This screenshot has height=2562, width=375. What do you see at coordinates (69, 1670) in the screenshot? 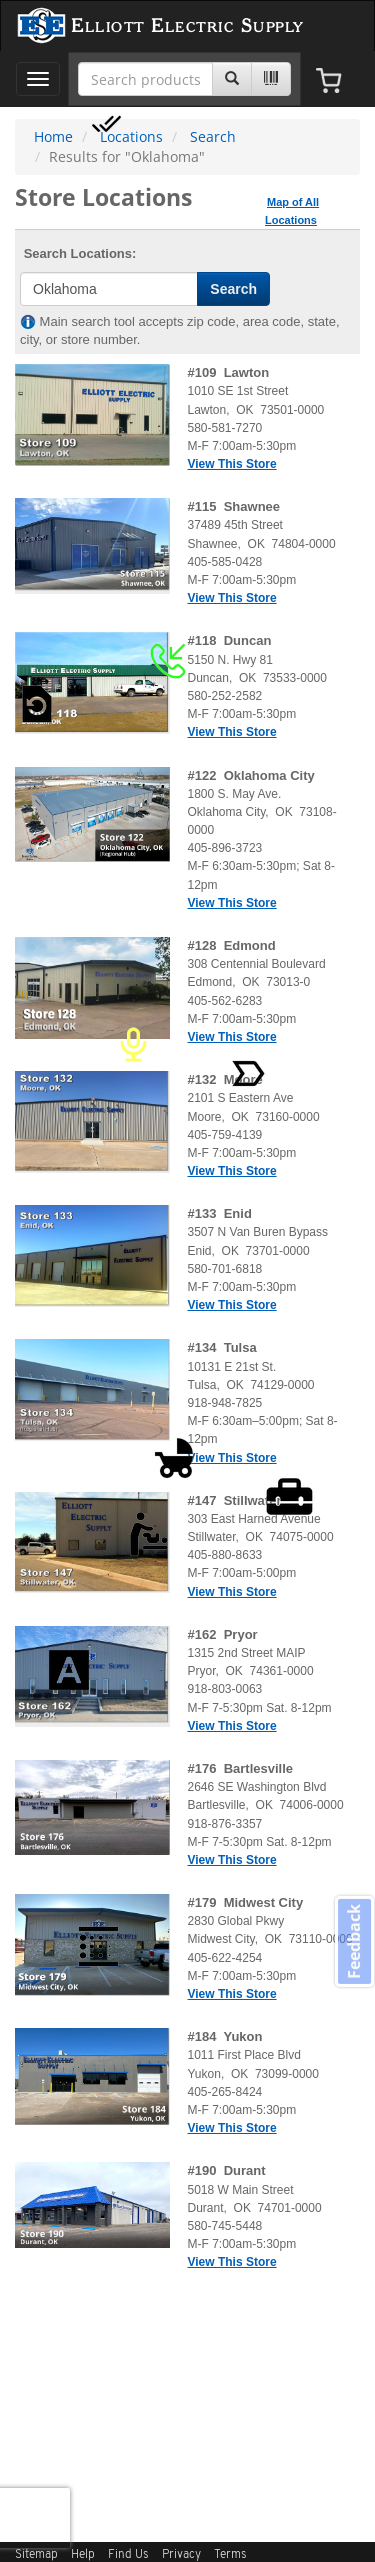
I see `download or install a new font` at bounding box center [69, 1670].